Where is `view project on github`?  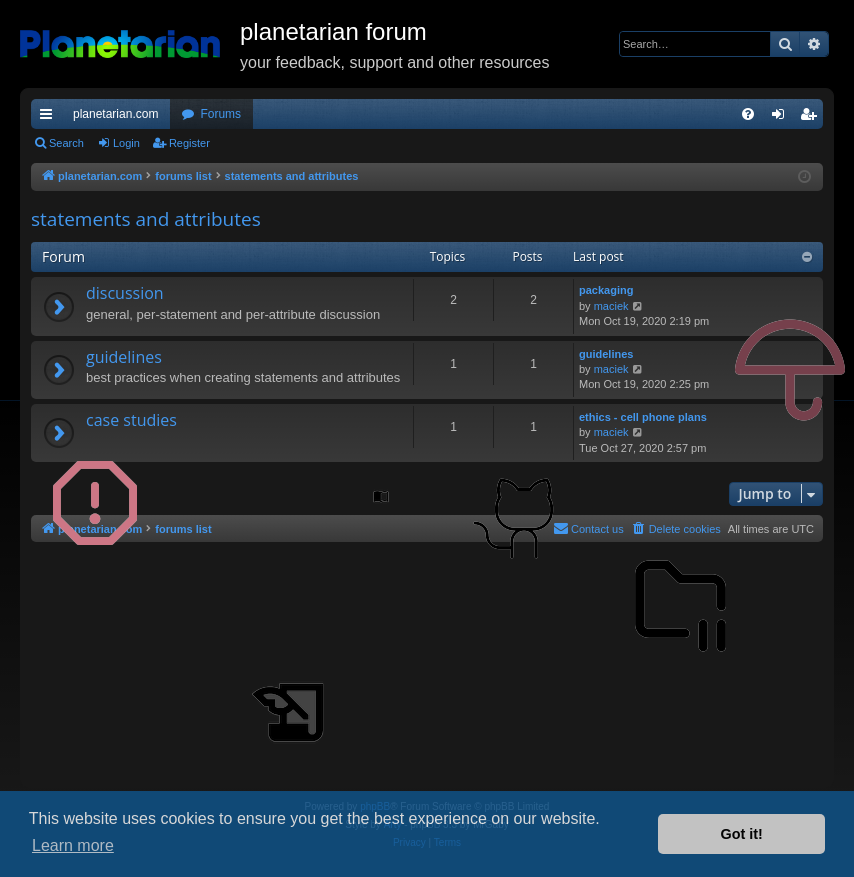
view project on github is located at coordinates (521, 517).